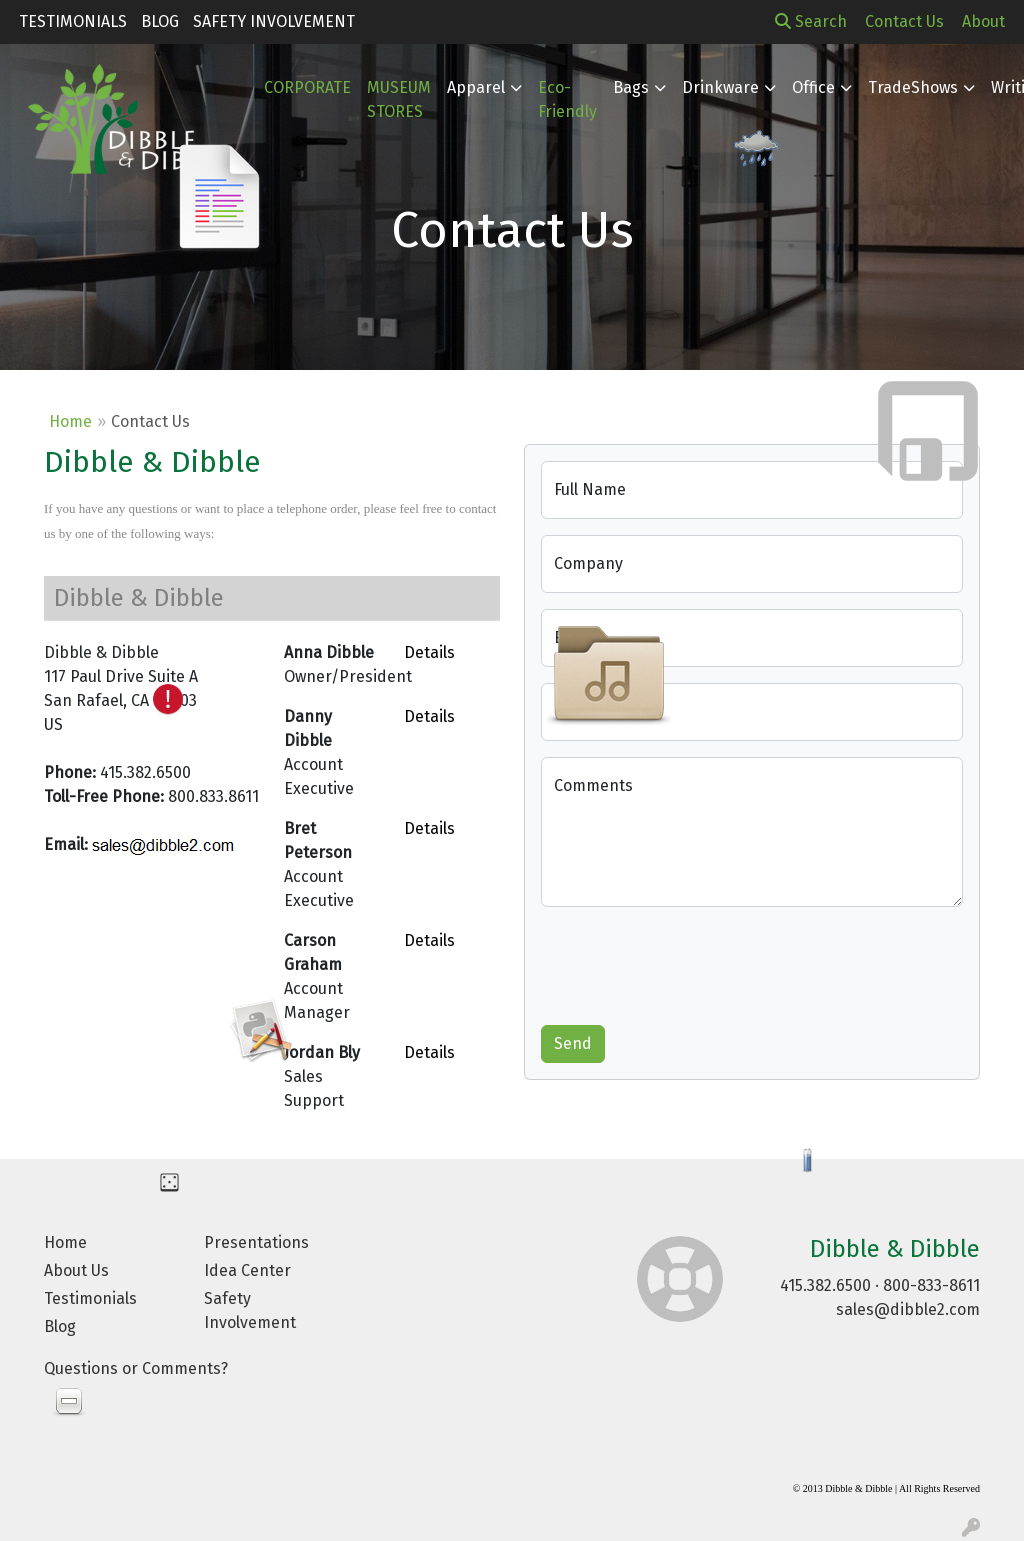  What do you see at coordinates (807, 1160) in the screenshot?
I see `indicates battery is sufficiently charged` at bounding box center [807, 1160].